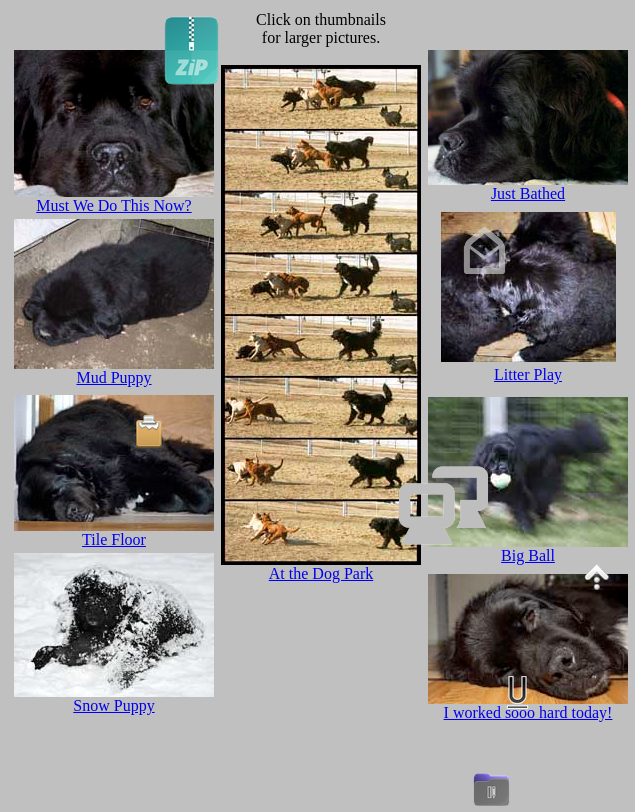 Image resolution: width=635 pixels, height=812 pixels. Describe the element at coordinates (484, 250) in the screenshot. I see `indicates a message has been read` at that location.